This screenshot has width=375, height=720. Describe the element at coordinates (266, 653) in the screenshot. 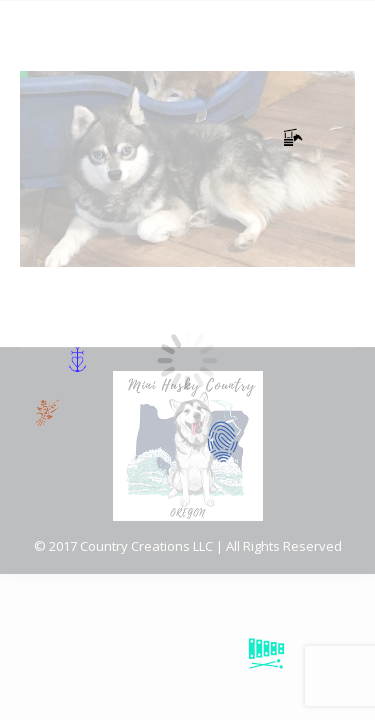

I see `access music or sound settings` at that location.